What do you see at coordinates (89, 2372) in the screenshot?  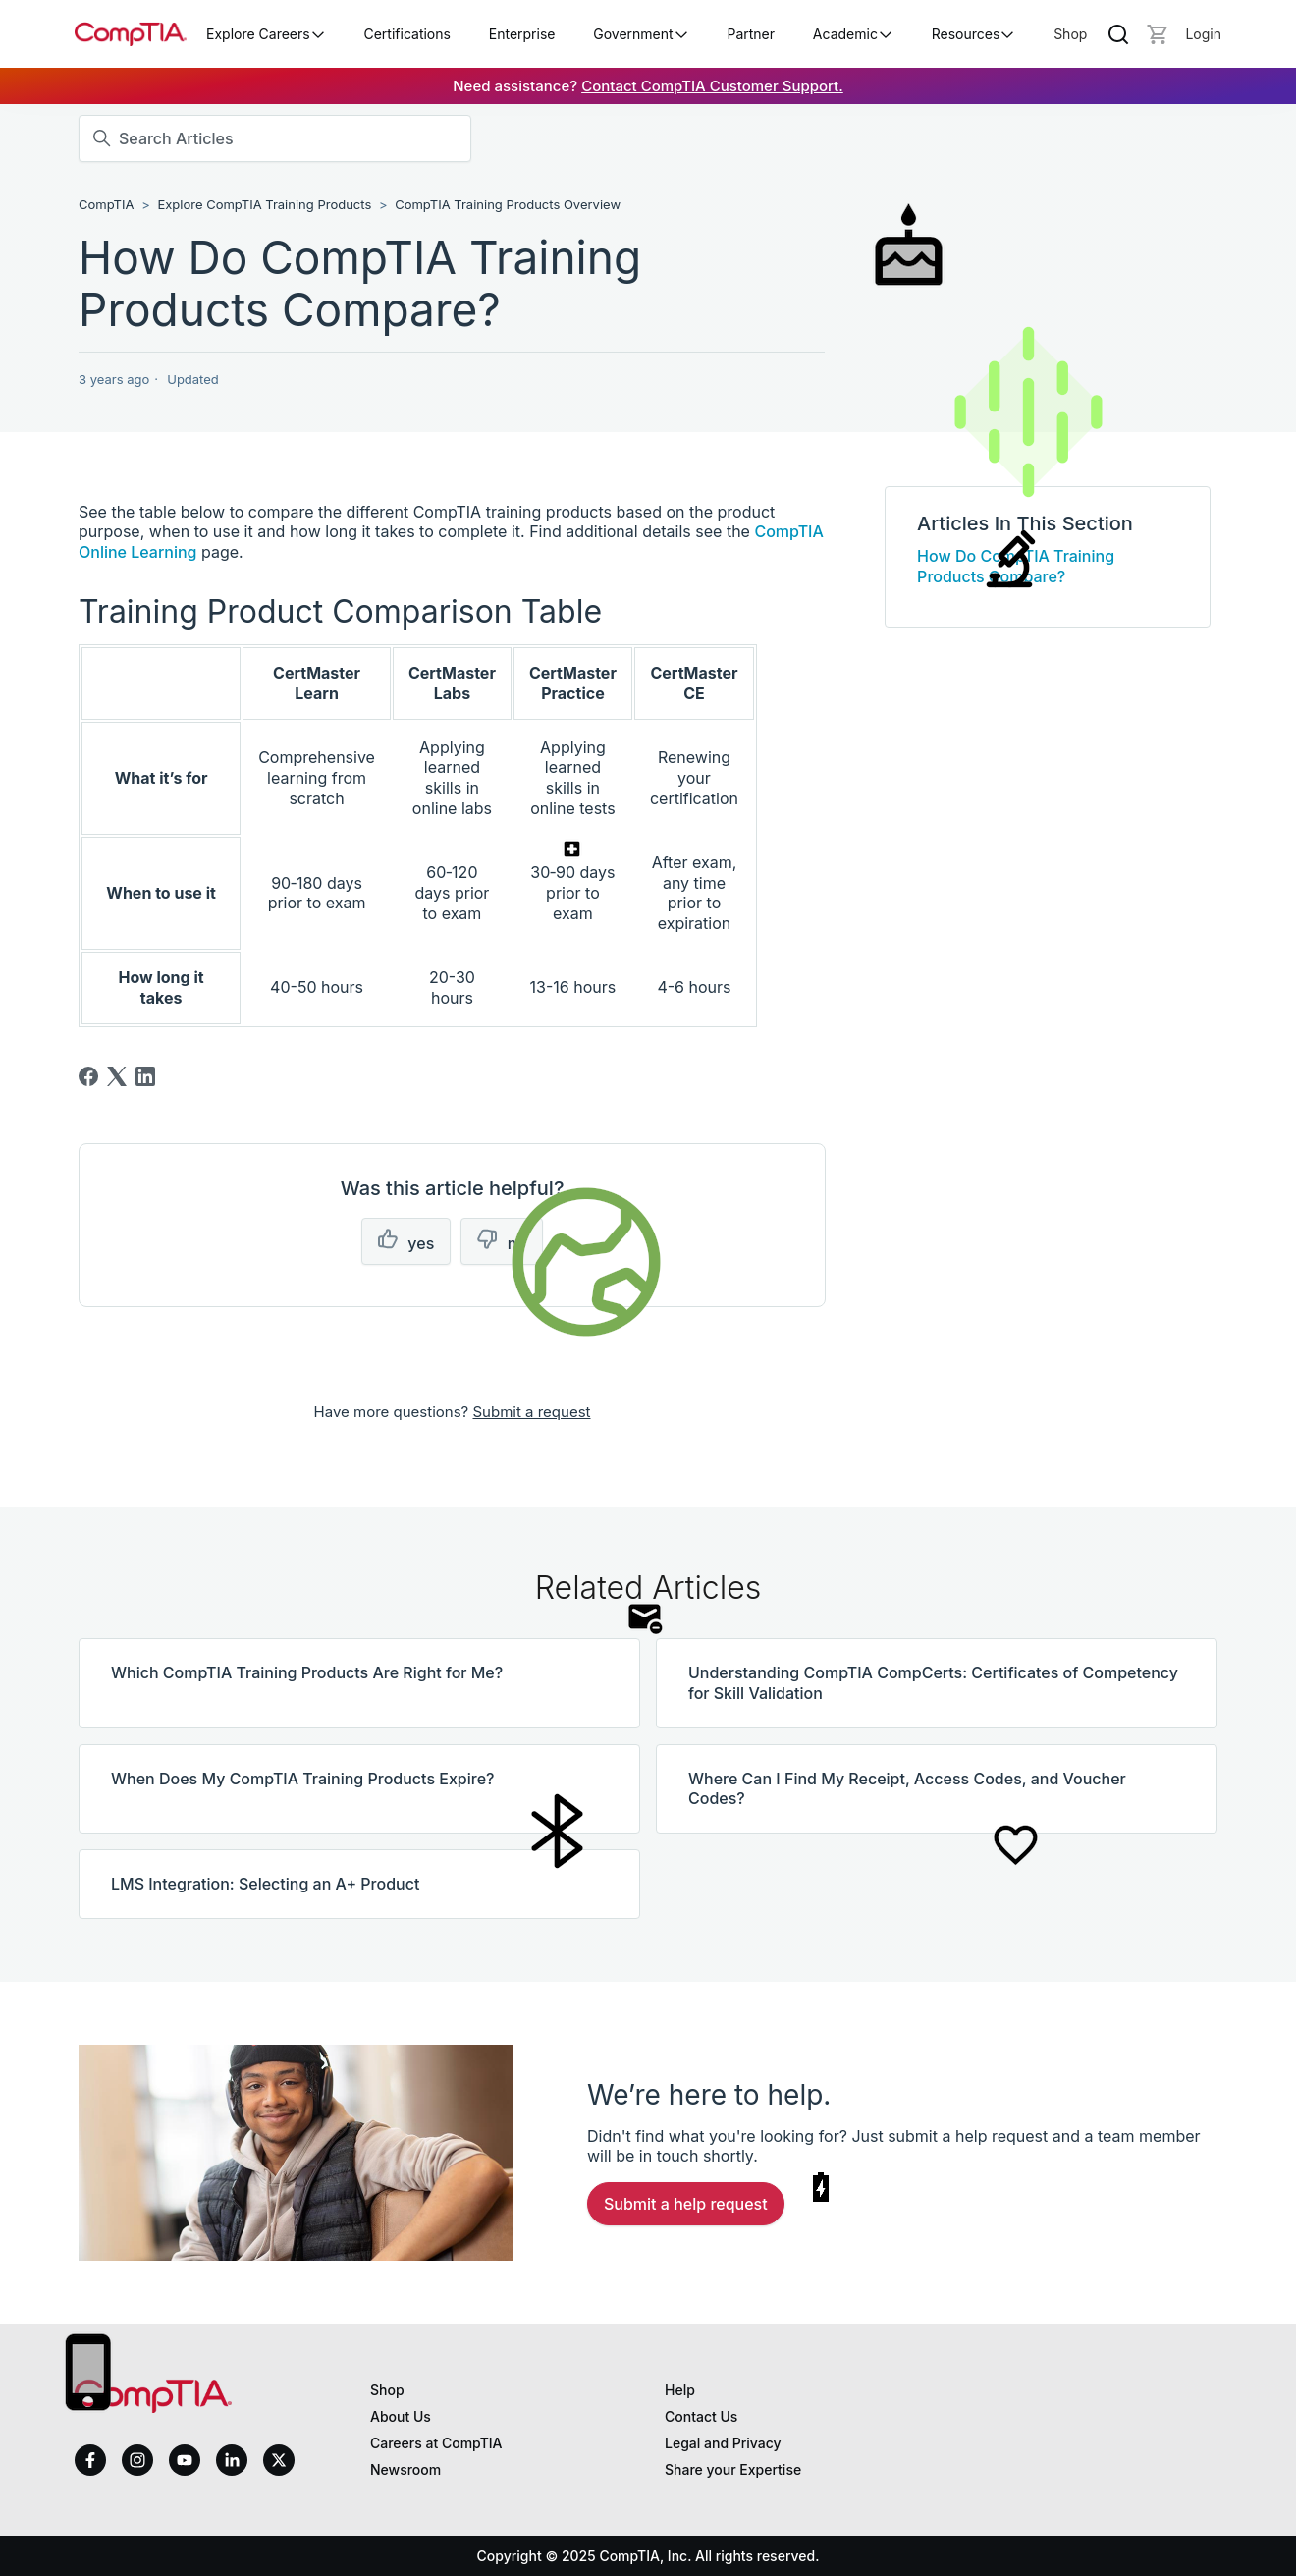 I see `indicates mobile device or smartphone` at bounding box center [89, 2372].